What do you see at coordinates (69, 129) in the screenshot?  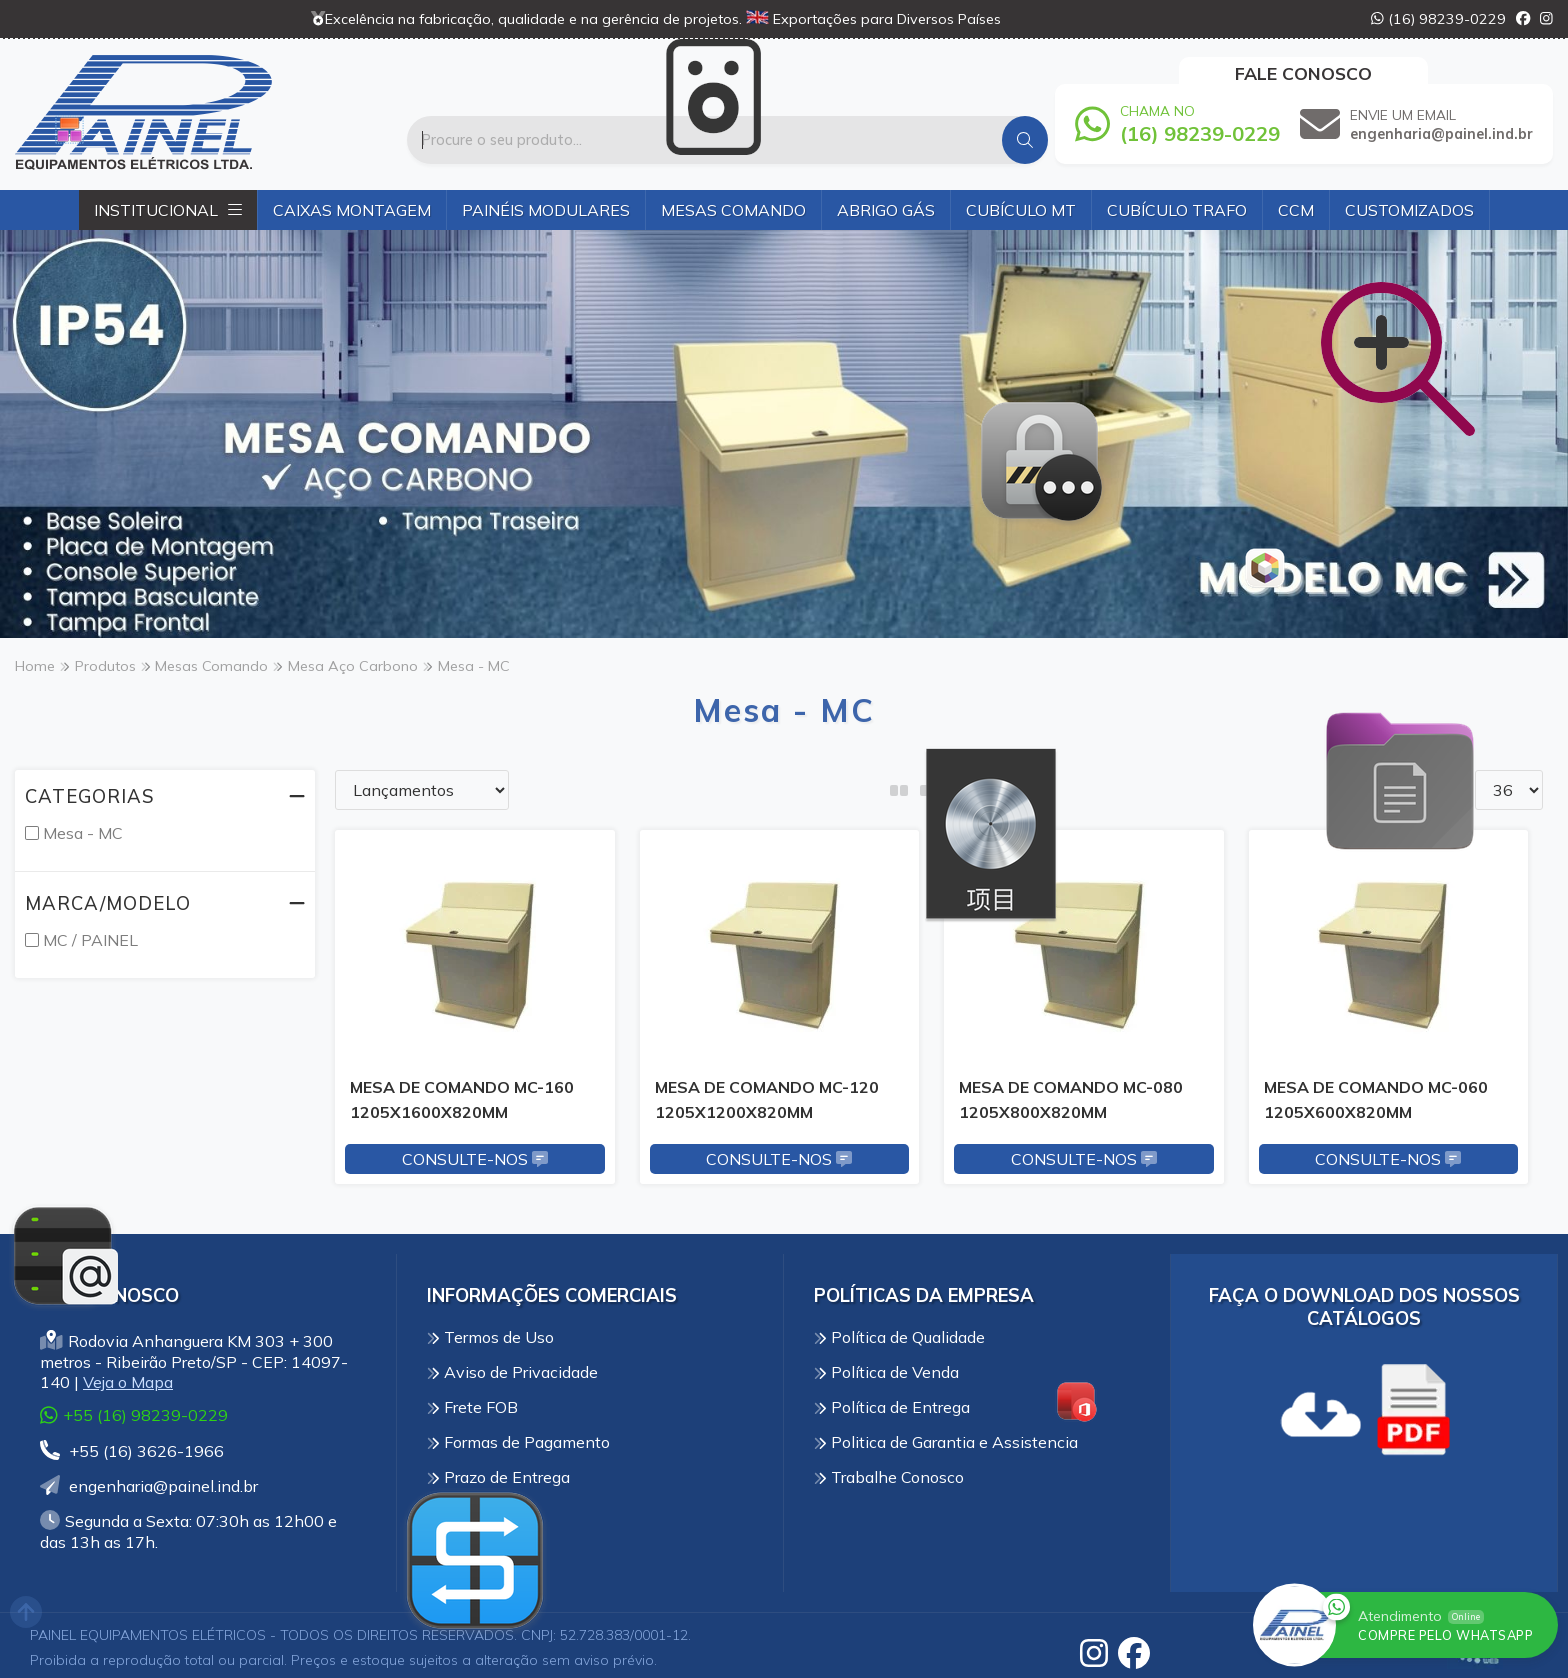 I see `select all items in the current view` at bounding box center [69, 129].